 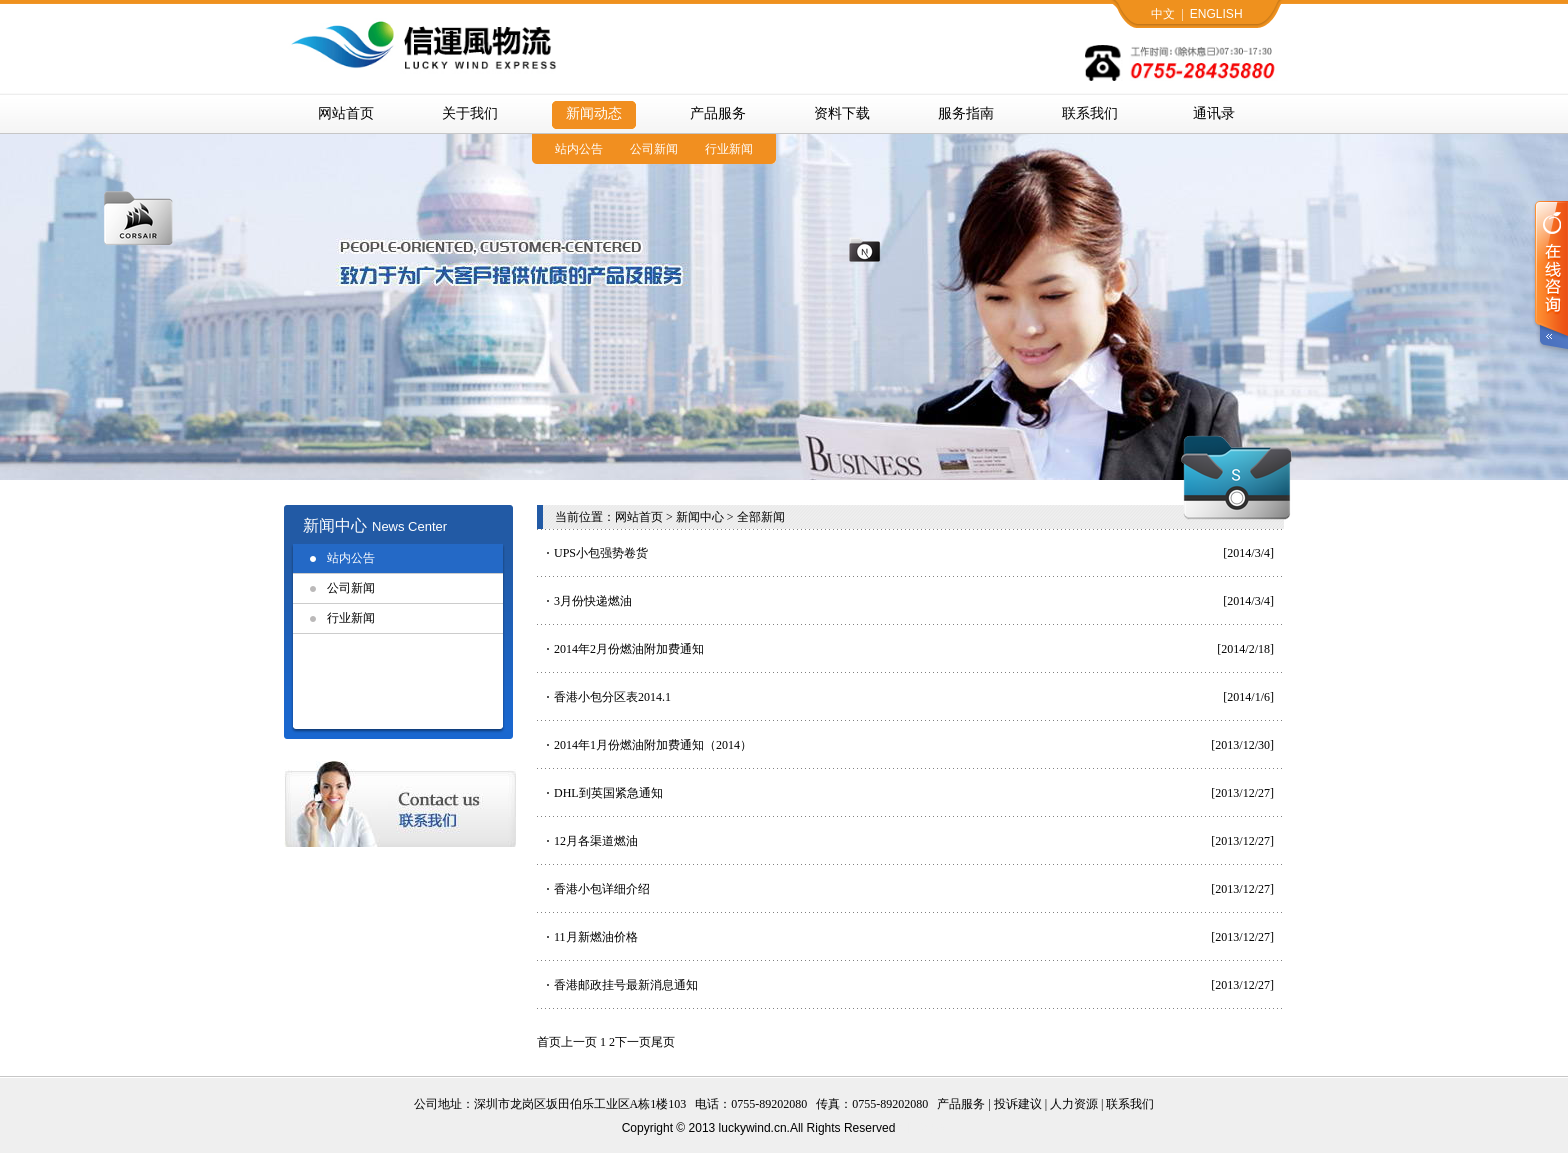 I want to click on folder containing corsair software or drivers, so click(x=138, y=220).